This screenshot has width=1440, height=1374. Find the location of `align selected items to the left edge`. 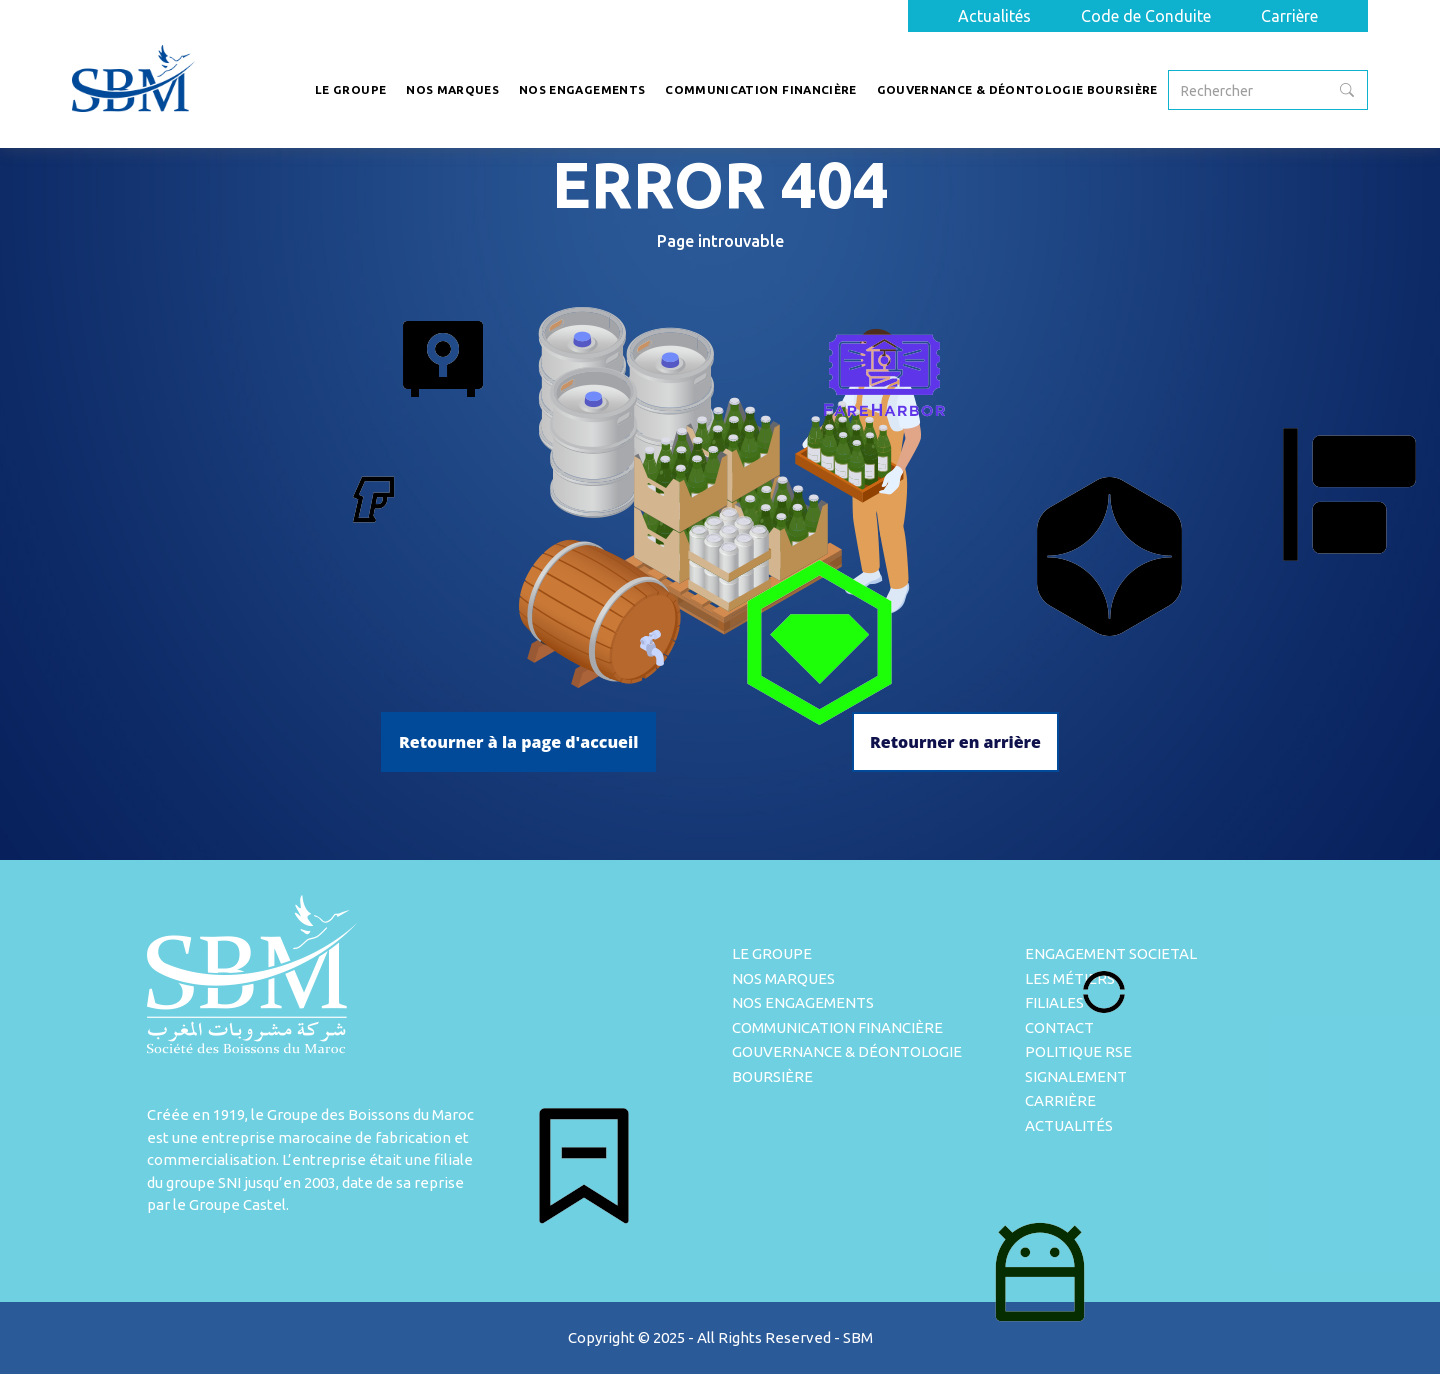

align selected items to the left edge is located at coordinates (1349, 494).